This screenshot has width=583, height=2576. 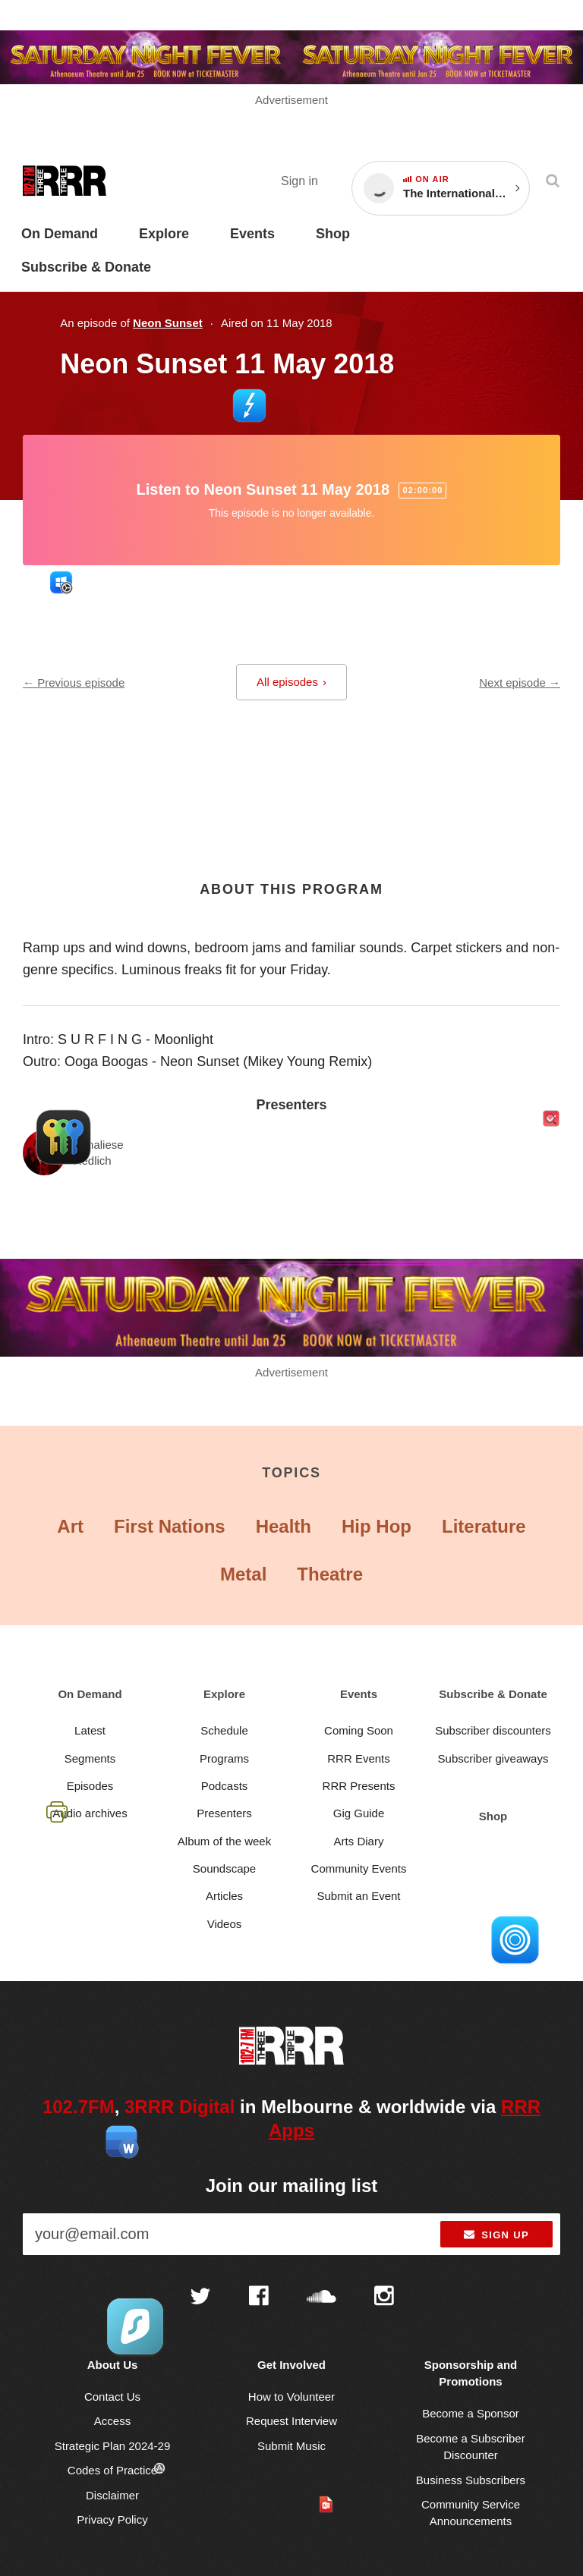 I want to click on open the passwords app, so click(x=63, y=1137).